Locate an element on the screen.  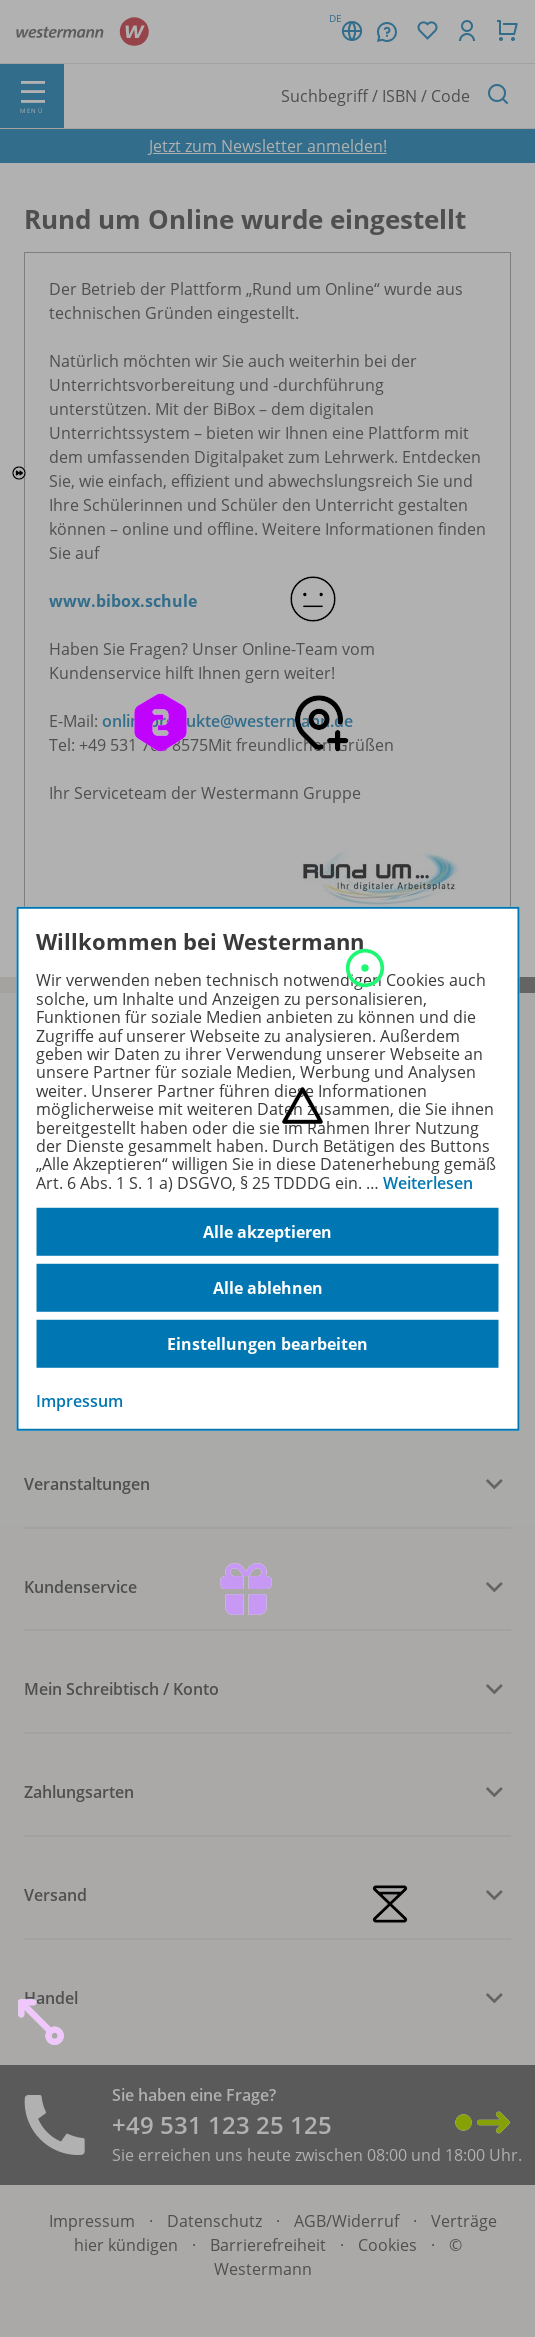
rate your experience as neutral is located at coordinates (313, 599).